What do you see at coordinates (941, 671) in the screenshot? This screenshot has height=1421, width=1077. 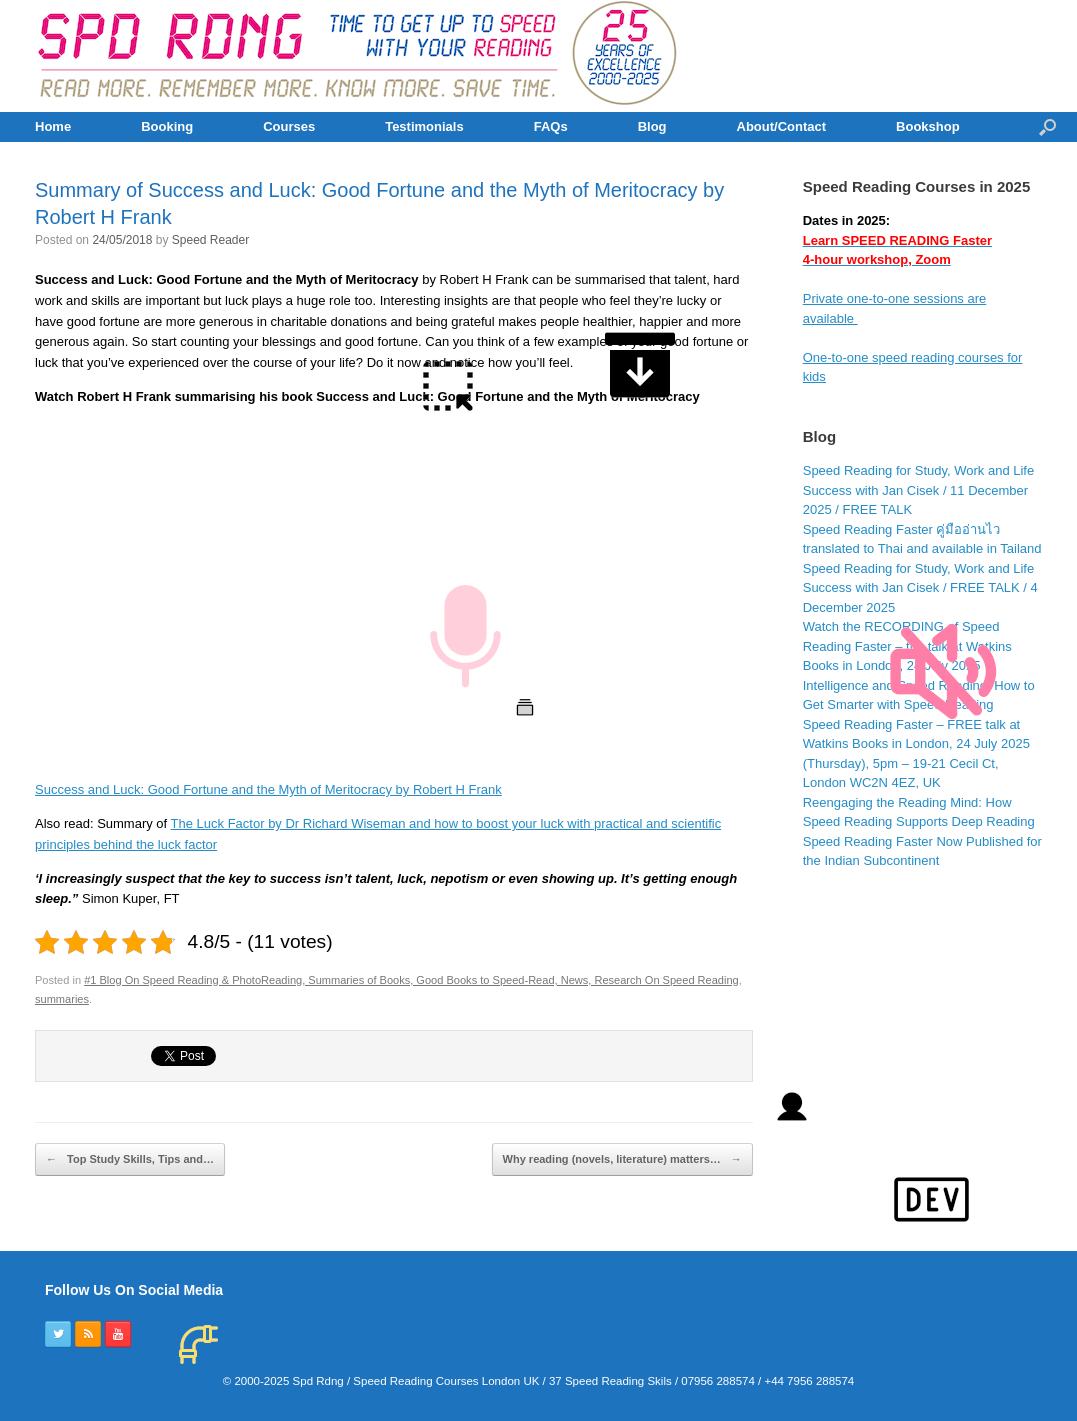 I see `mute audio or sound` at bounding box center [941, 671].